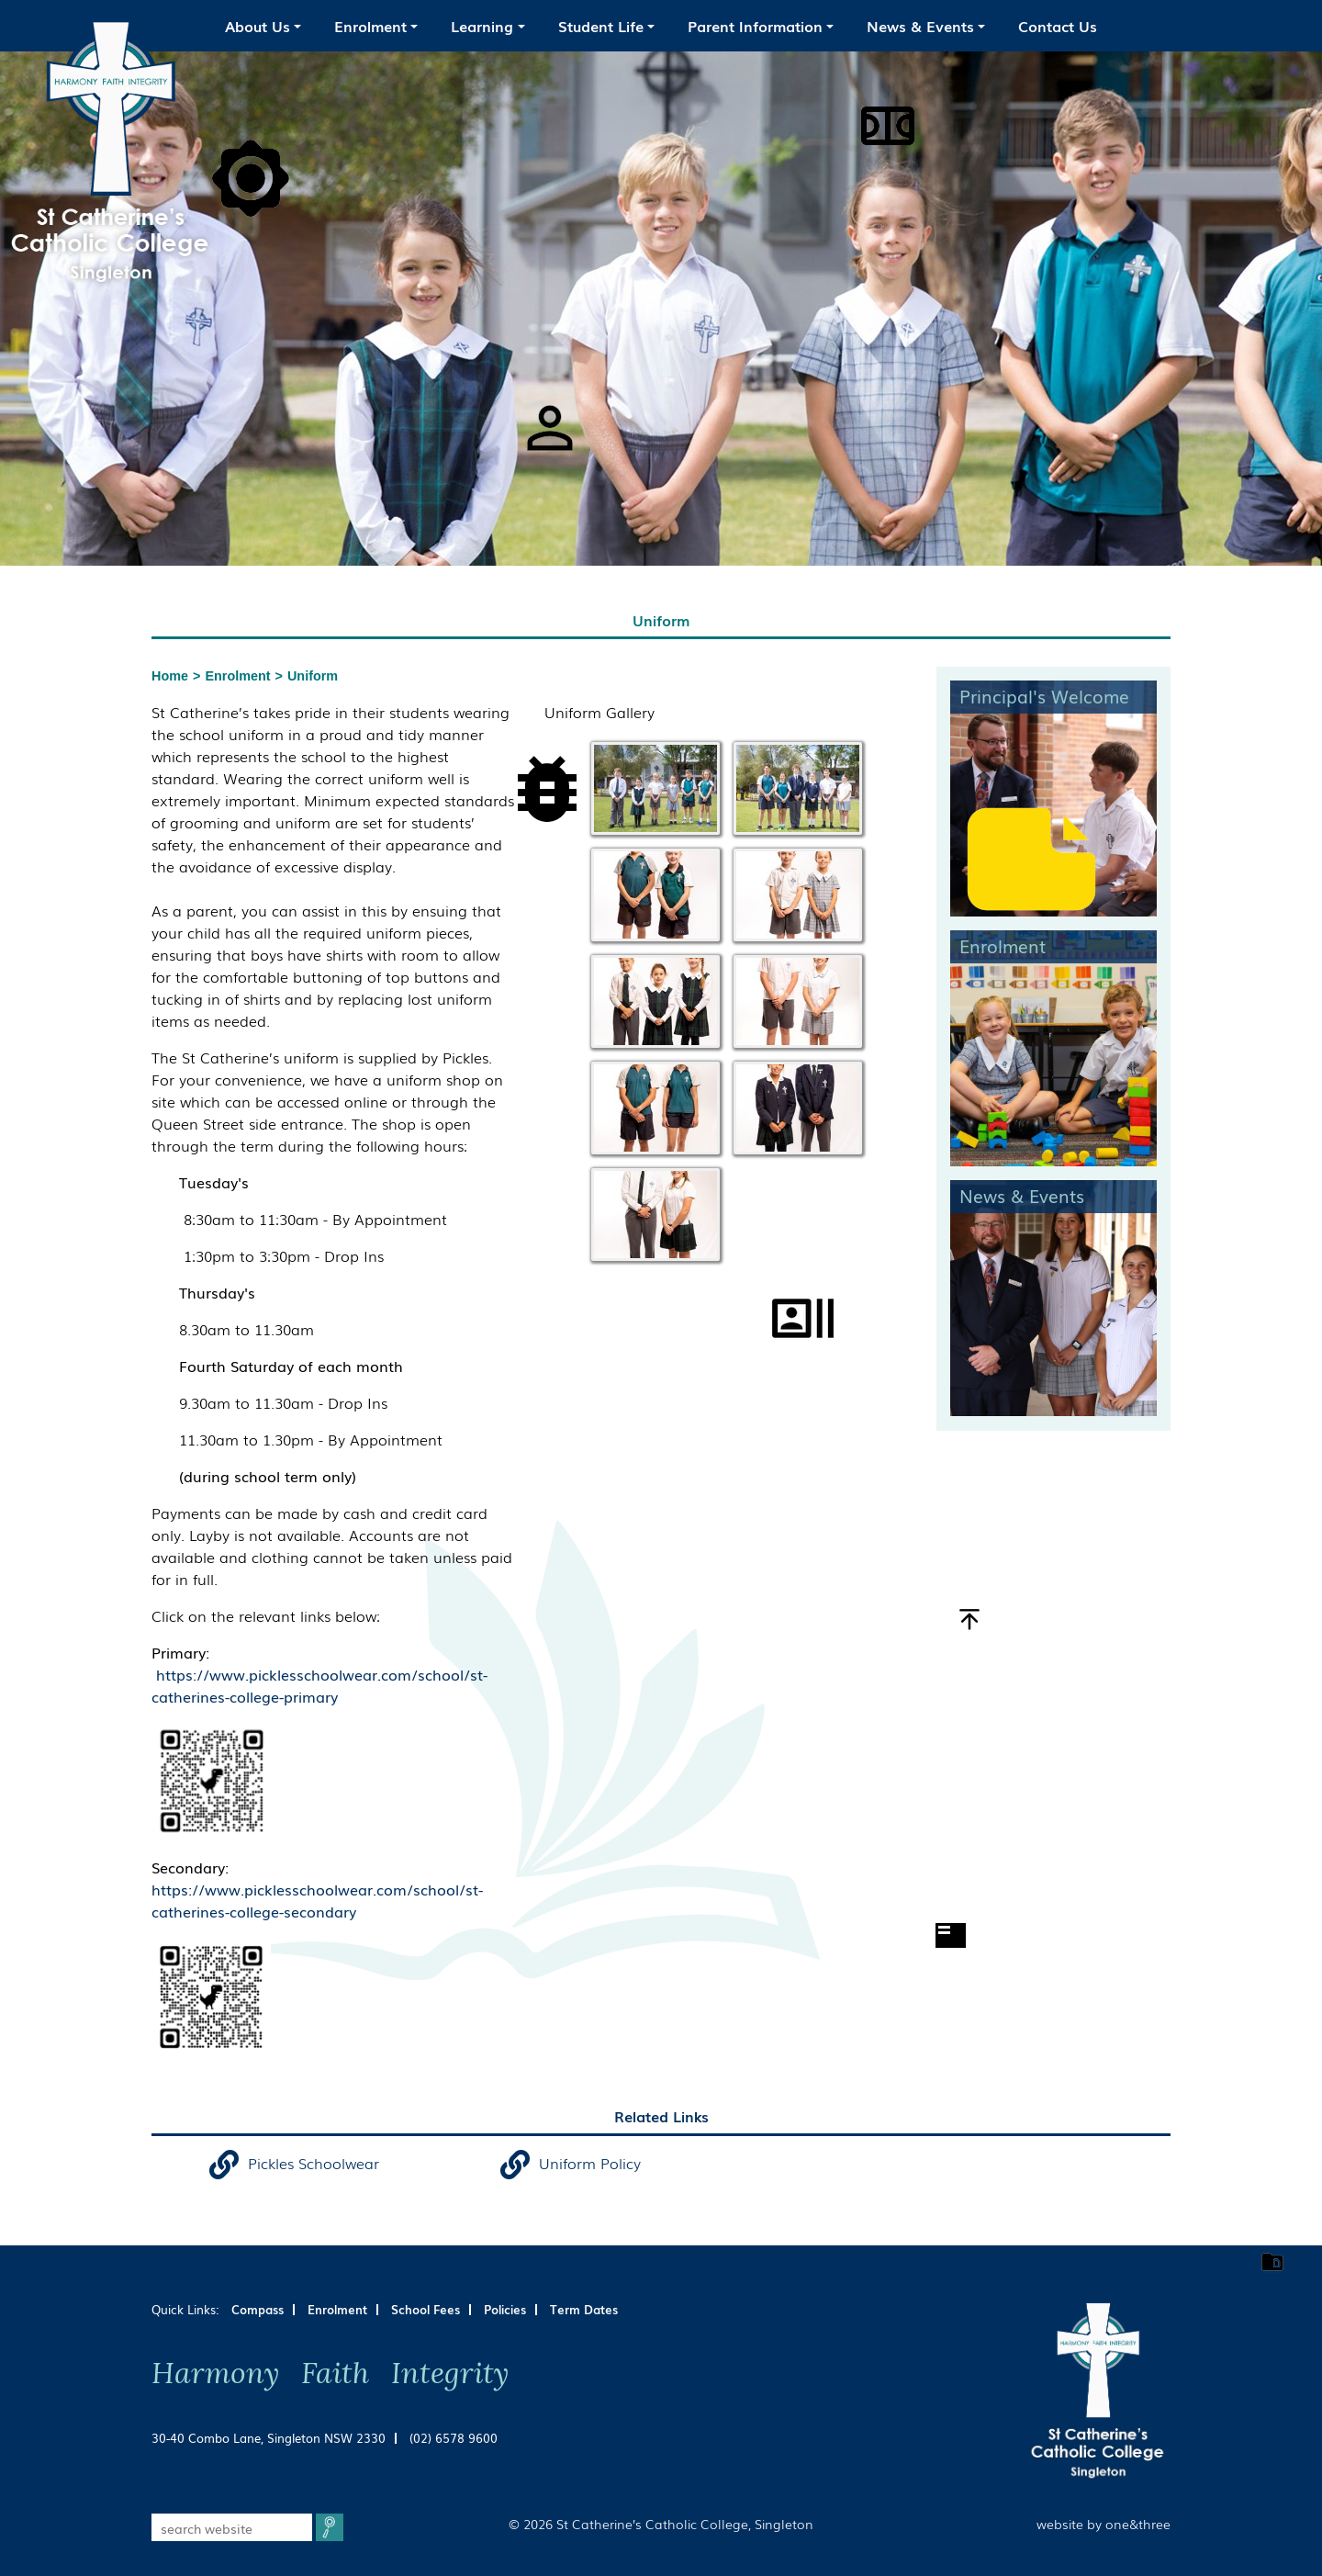 The image size is (1322, 2576). I want to click on increase screen brightness, so click(251, 178).